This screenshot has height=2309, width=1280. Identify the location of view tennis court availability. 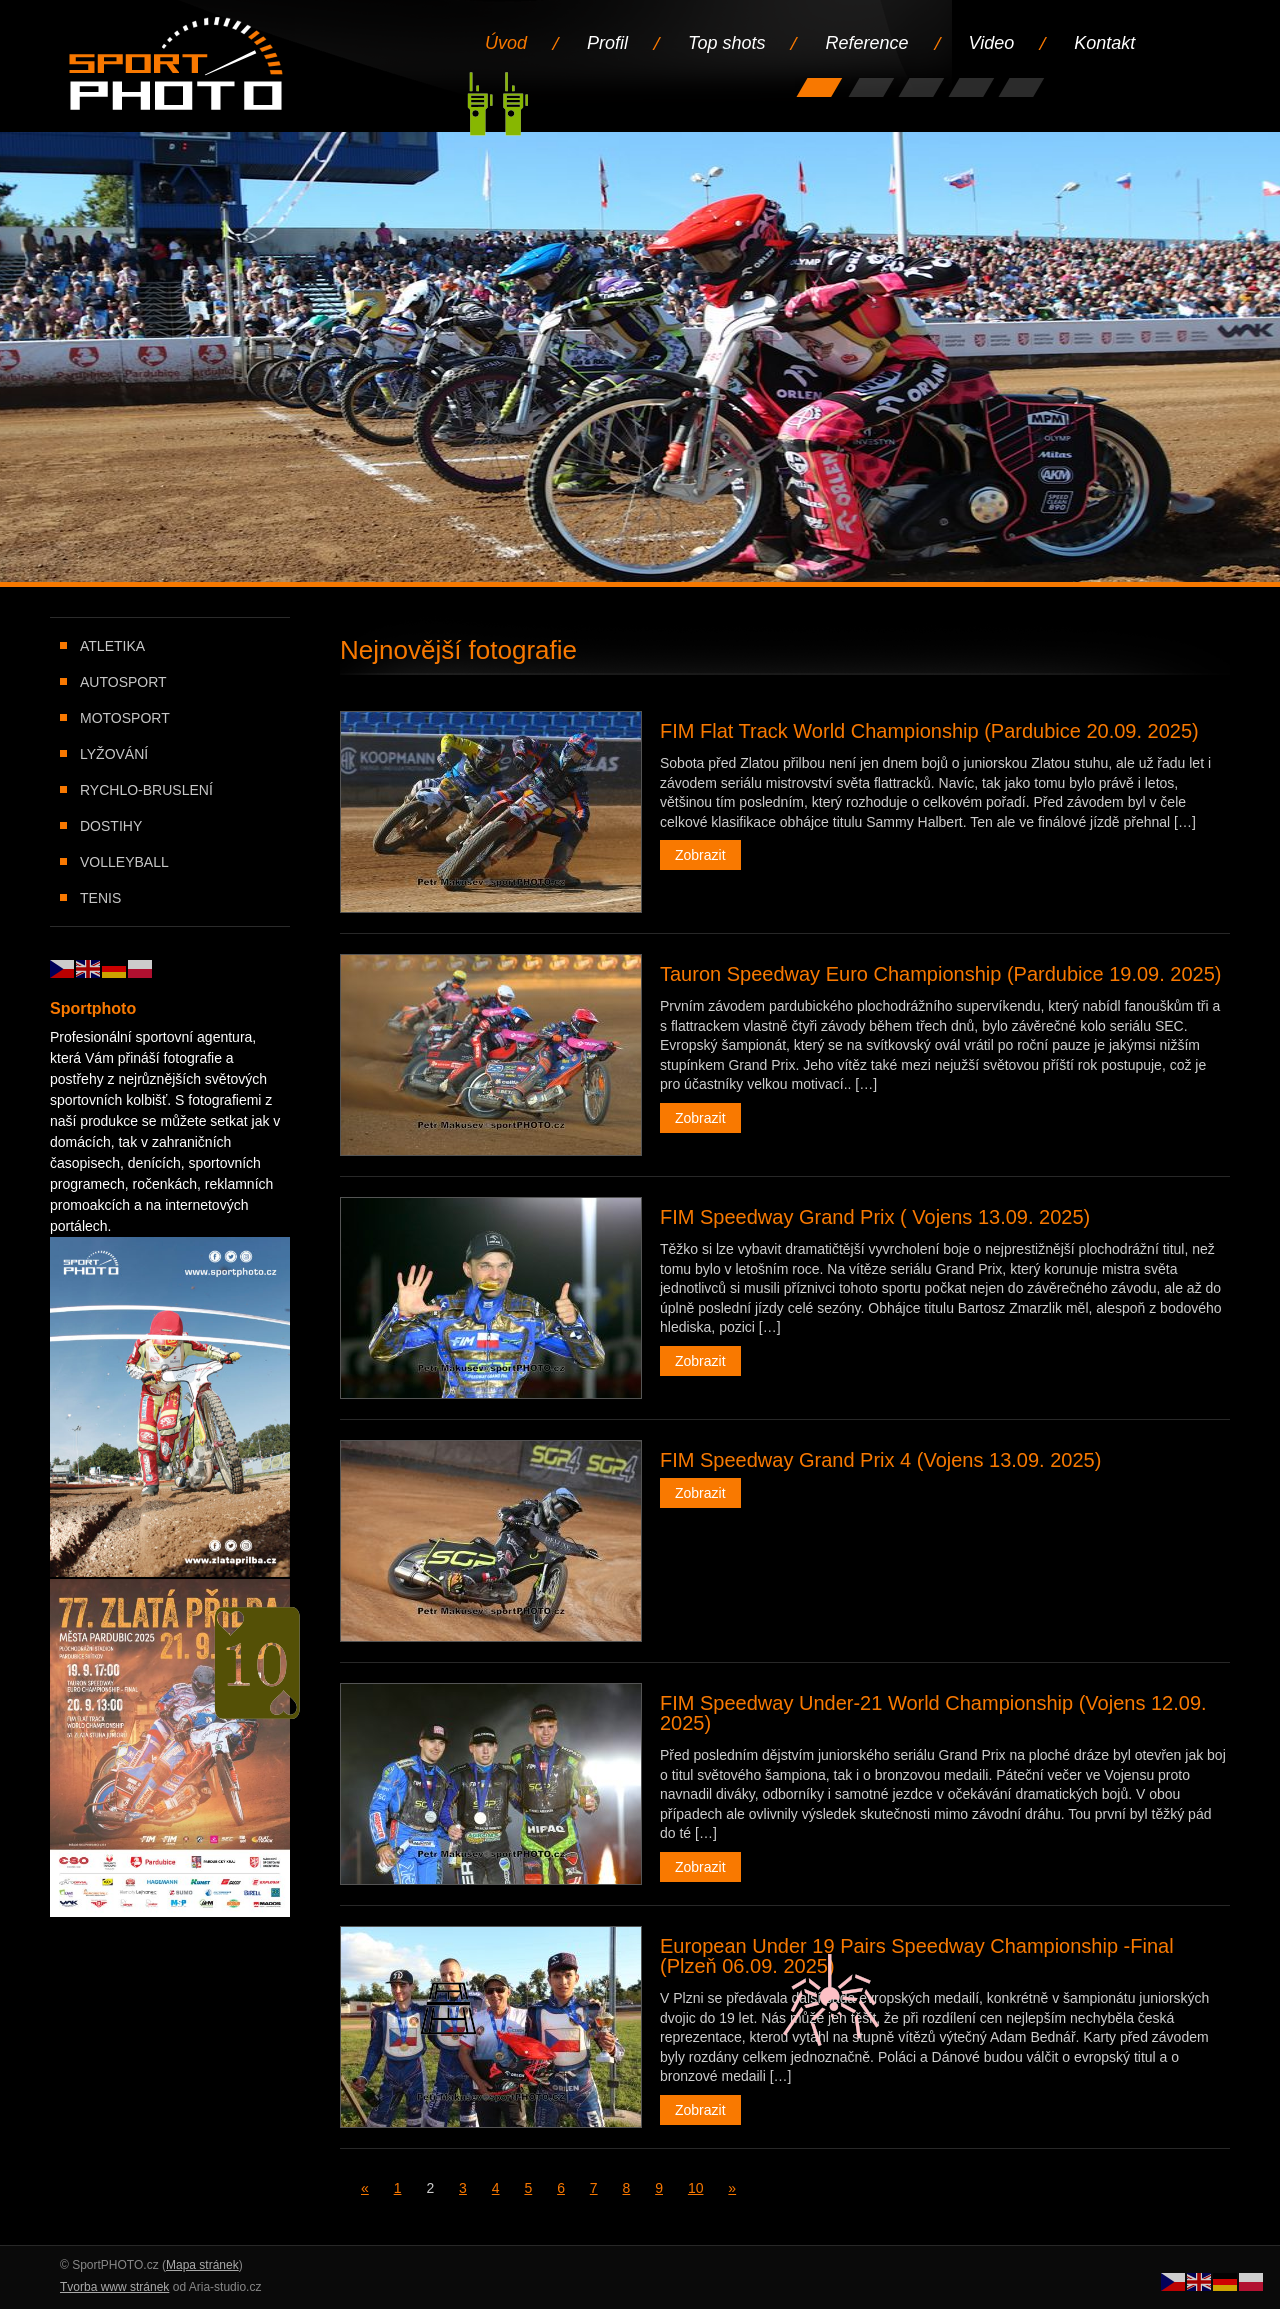
(448, 2006).